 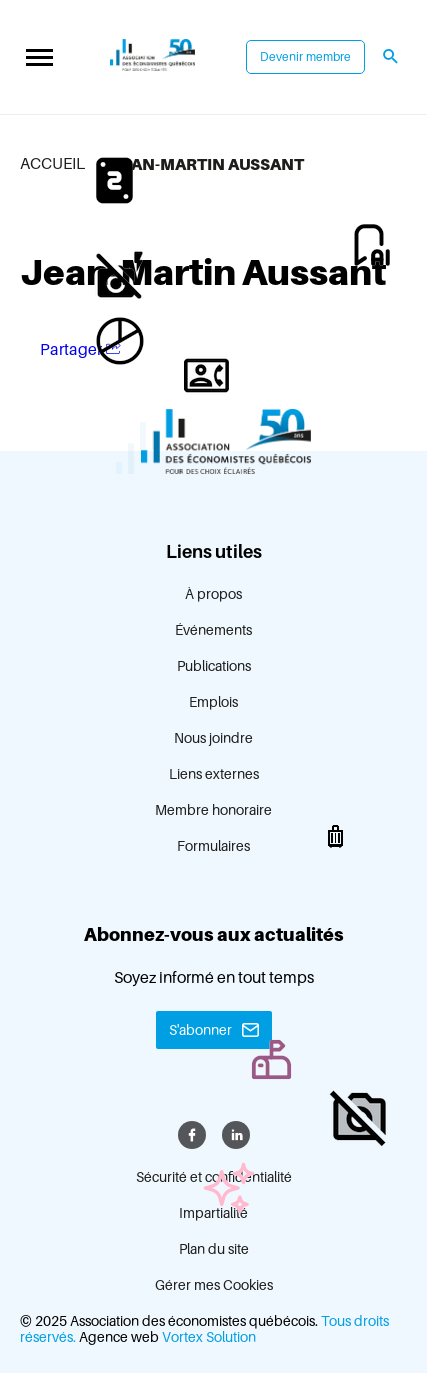 I want to click on view analytics or statistics breakdown, so click(x=120, y=341).